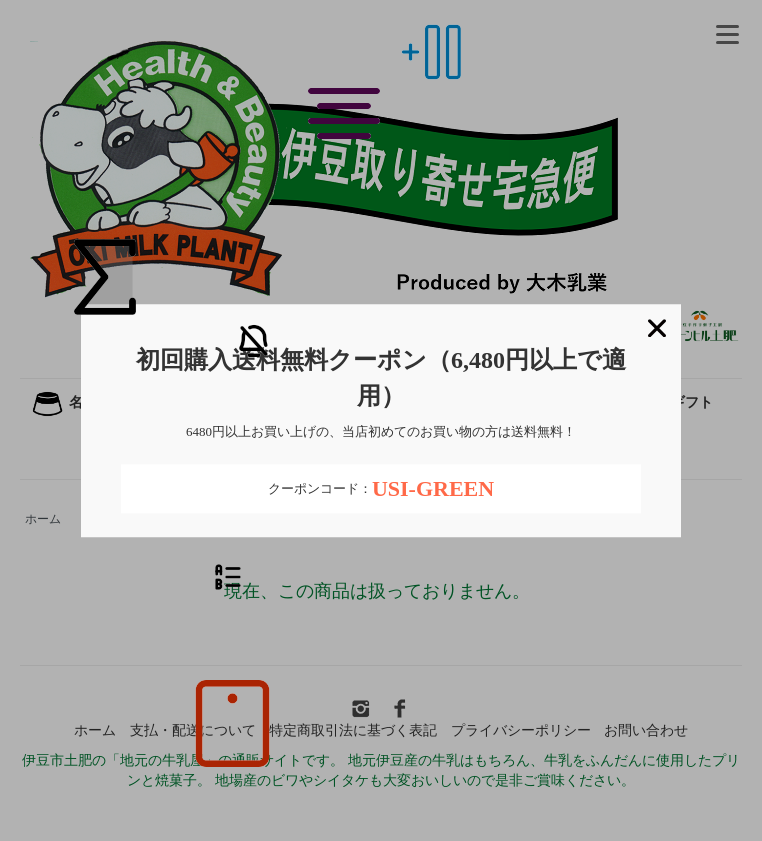  What do you see at coordinates (254, 341) in the screenshot?
I see `mute notifications` at bounding box center [254, 341].